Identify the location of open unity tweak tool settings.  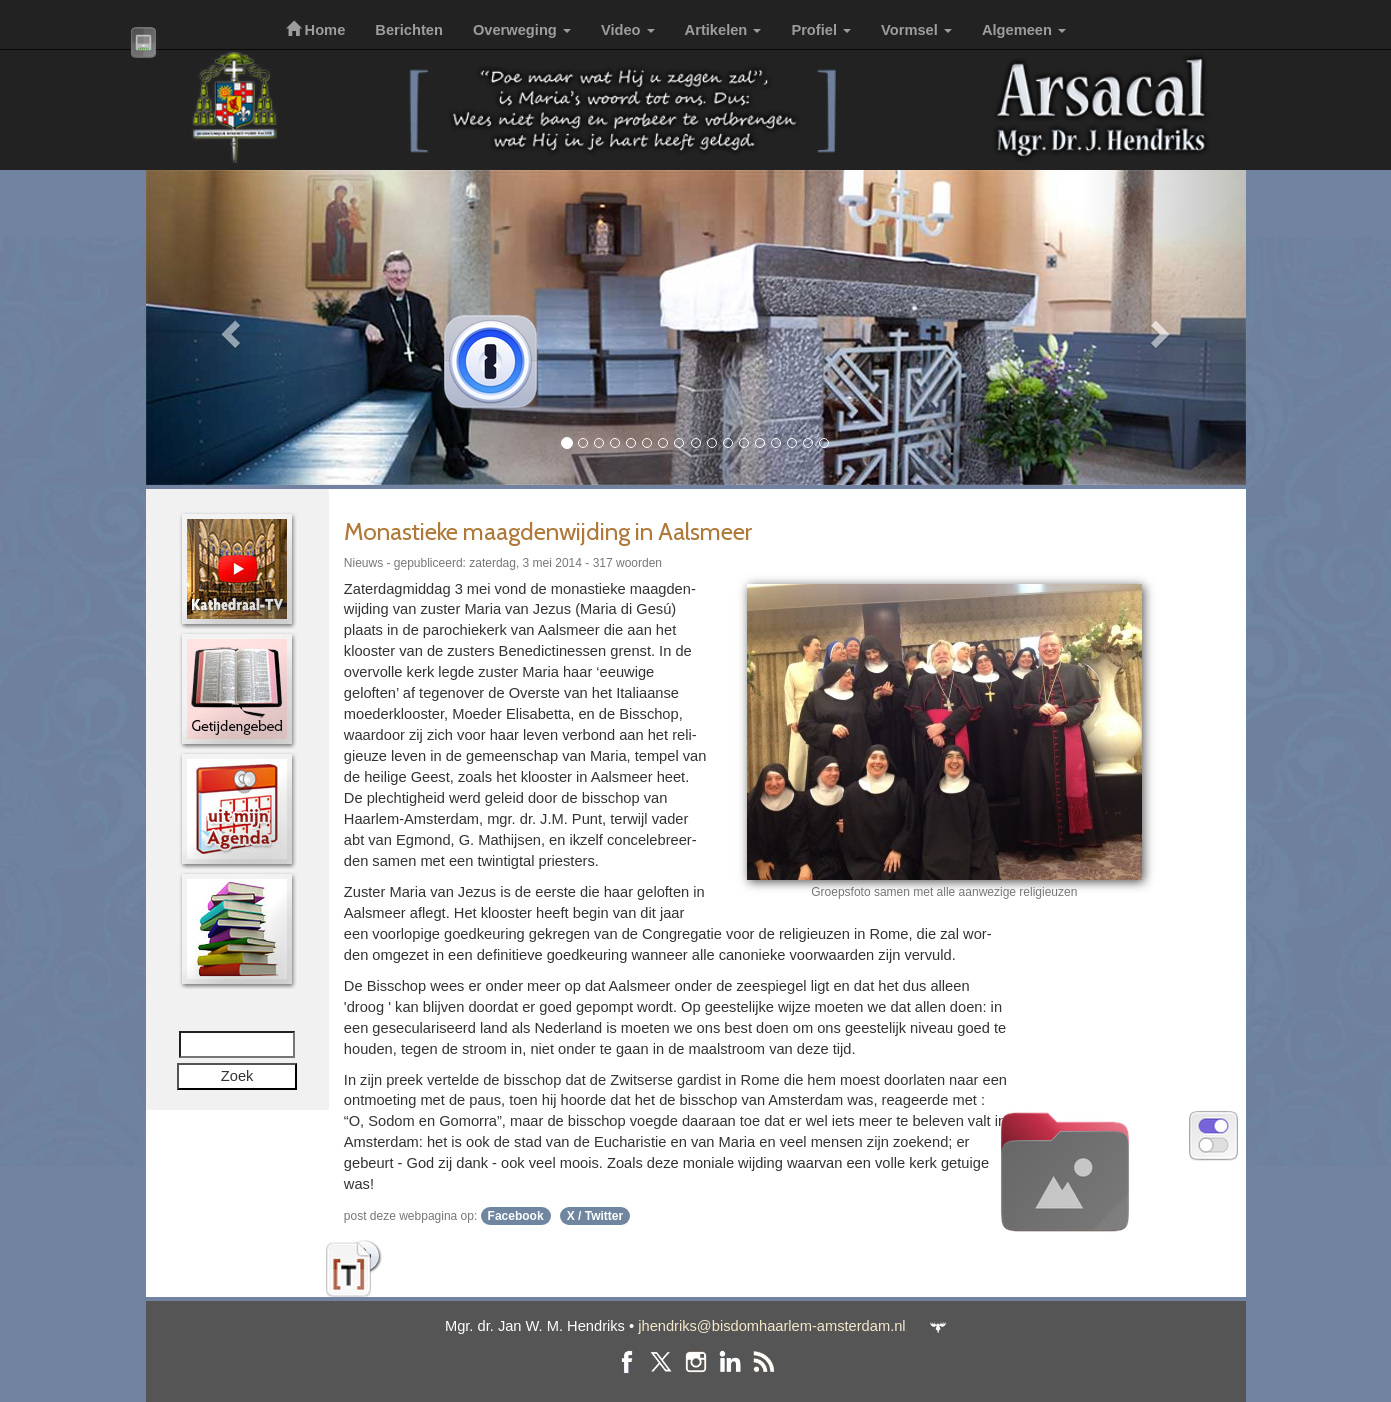
(1213, 1135).